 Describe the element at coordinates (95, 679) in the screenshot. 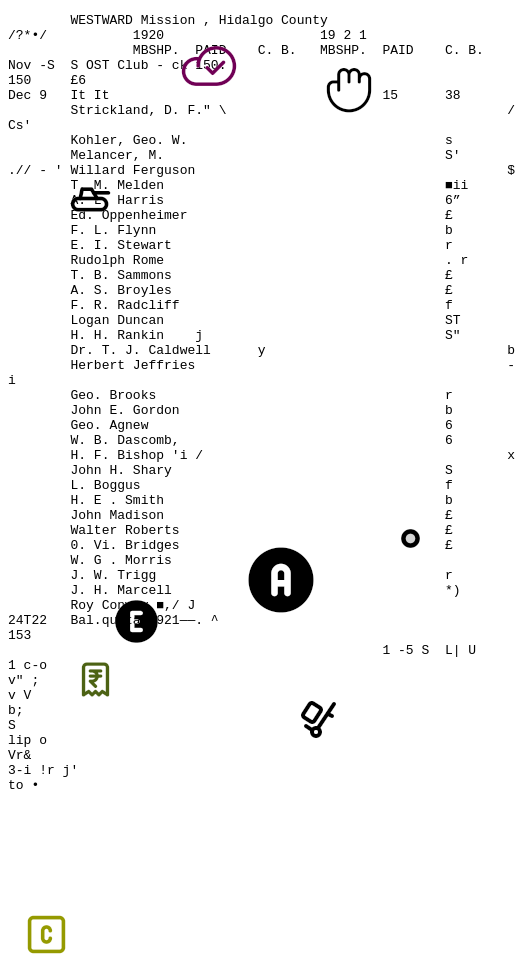

I see `view receipt or transaction in rupees` at that location.